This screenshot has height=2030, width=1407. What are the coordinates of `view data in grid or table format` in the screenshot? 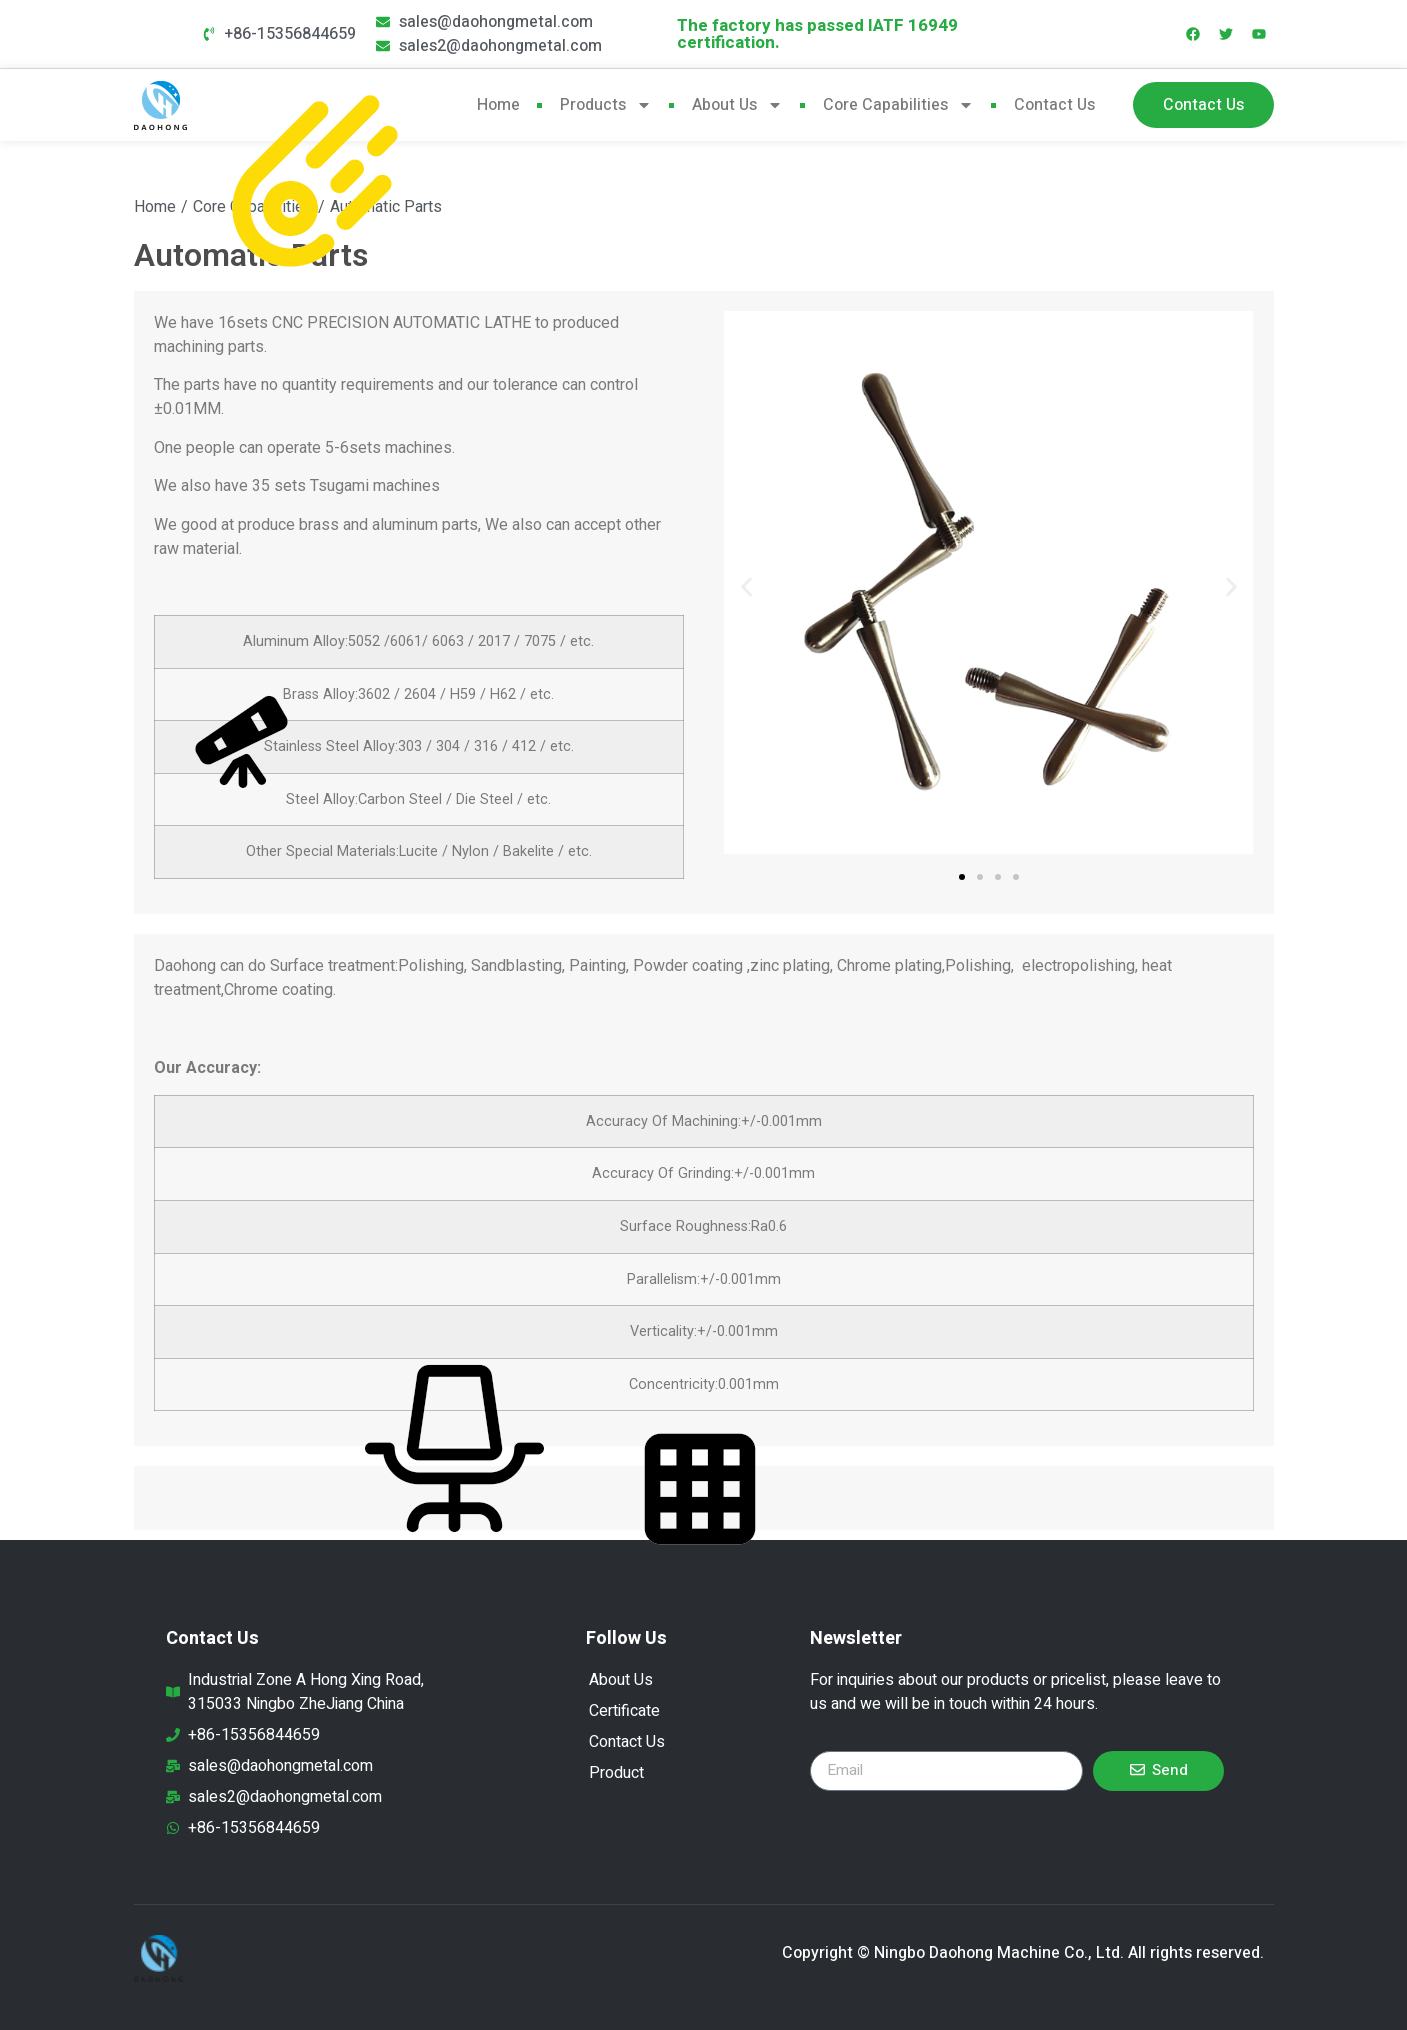 It's located at (700, 1489).